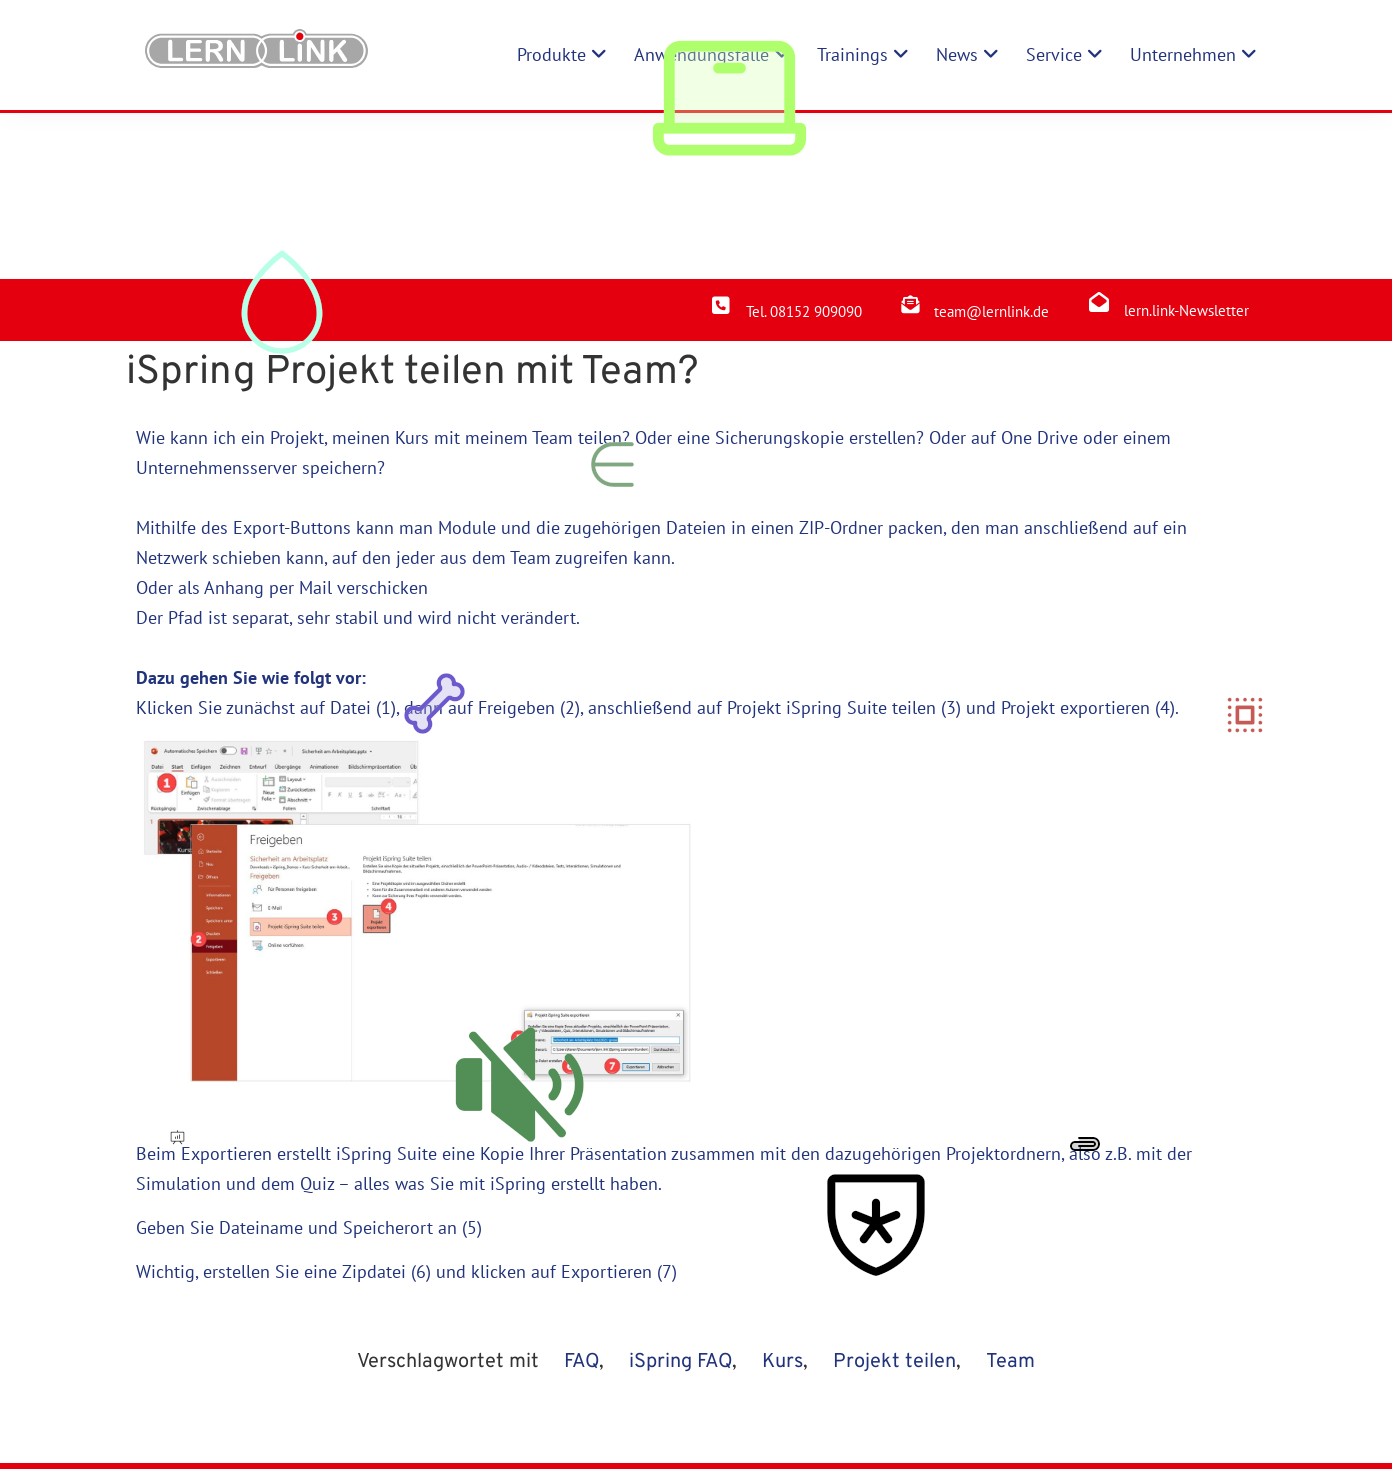 The image size is (1392, 1469). I want to click on adjust margin spacing around an element, so click(1245, 715).